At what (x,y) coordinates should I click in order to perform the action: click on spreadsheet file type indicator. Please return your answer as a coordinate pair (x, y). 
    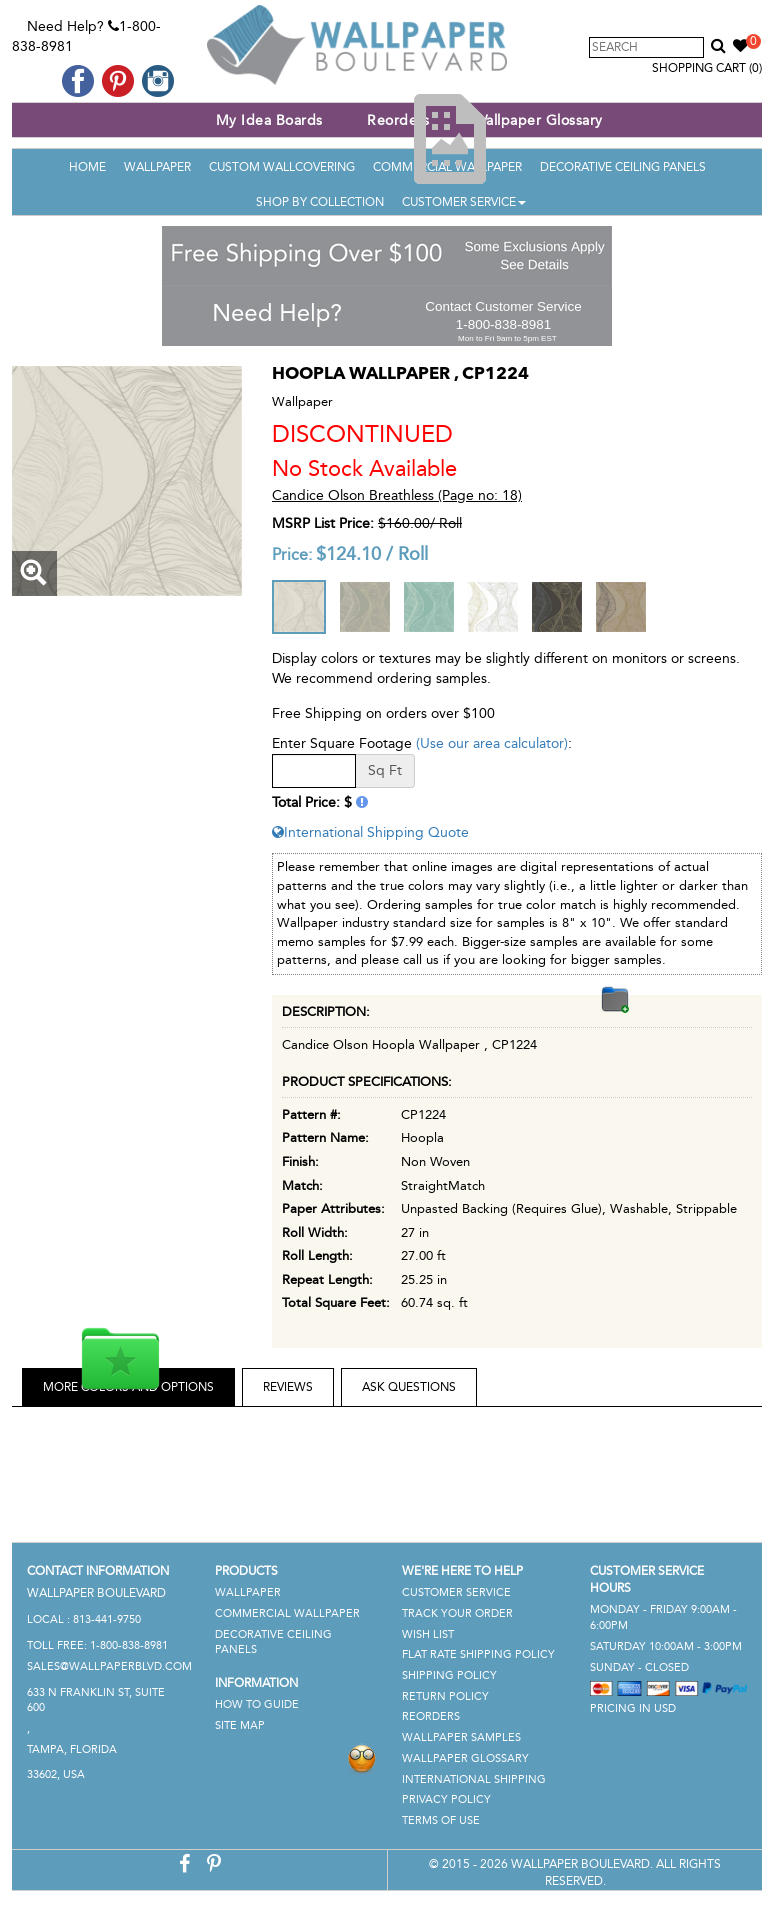
    Looking at the image, I should click on (450, 136).